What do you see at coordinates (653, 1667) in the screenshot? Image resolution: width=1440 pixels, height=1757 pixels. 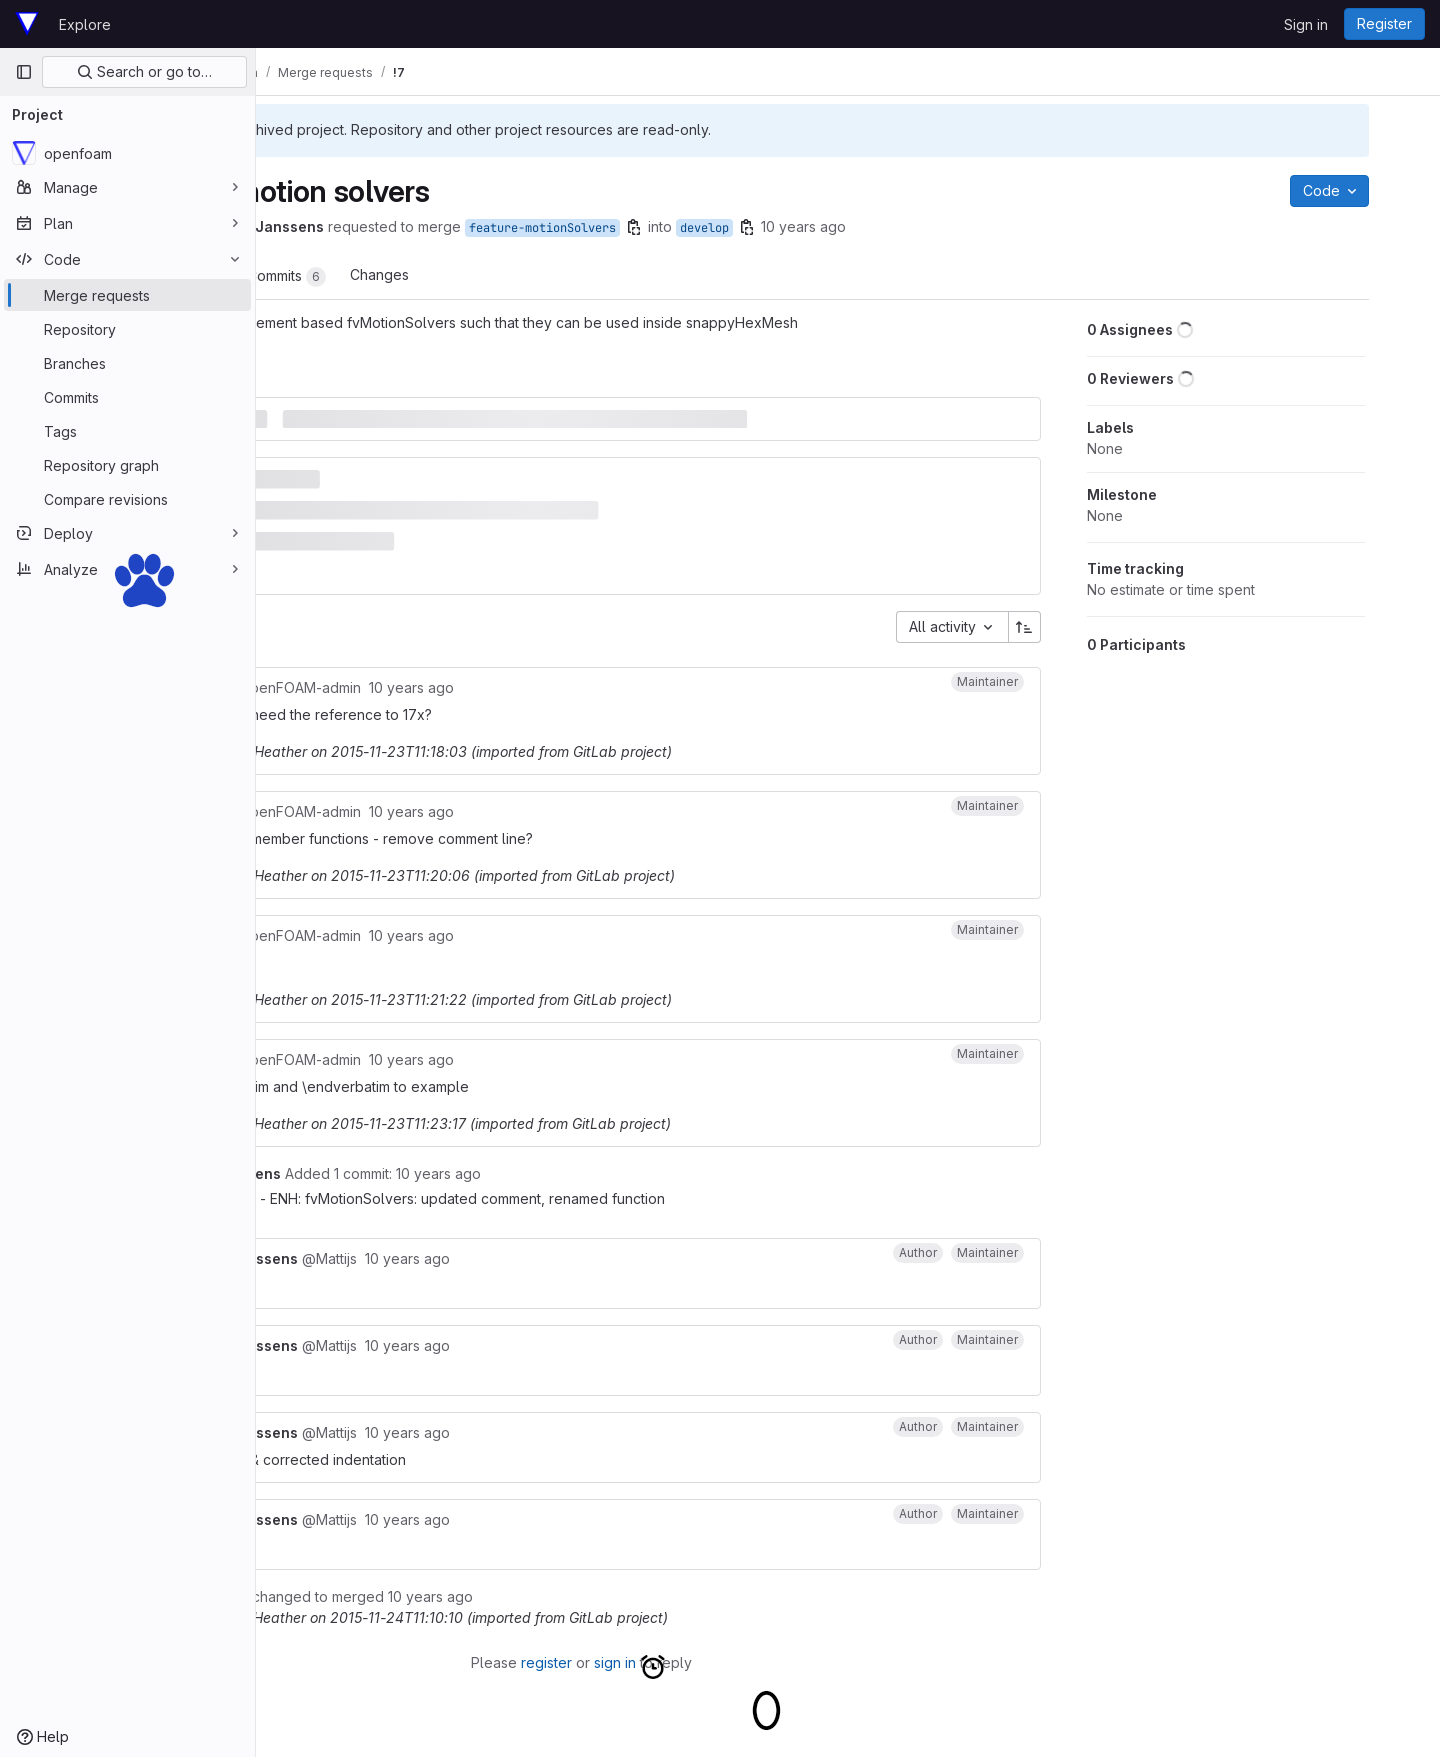 I see `set or view alarms` at bounding box center [653, 1667].